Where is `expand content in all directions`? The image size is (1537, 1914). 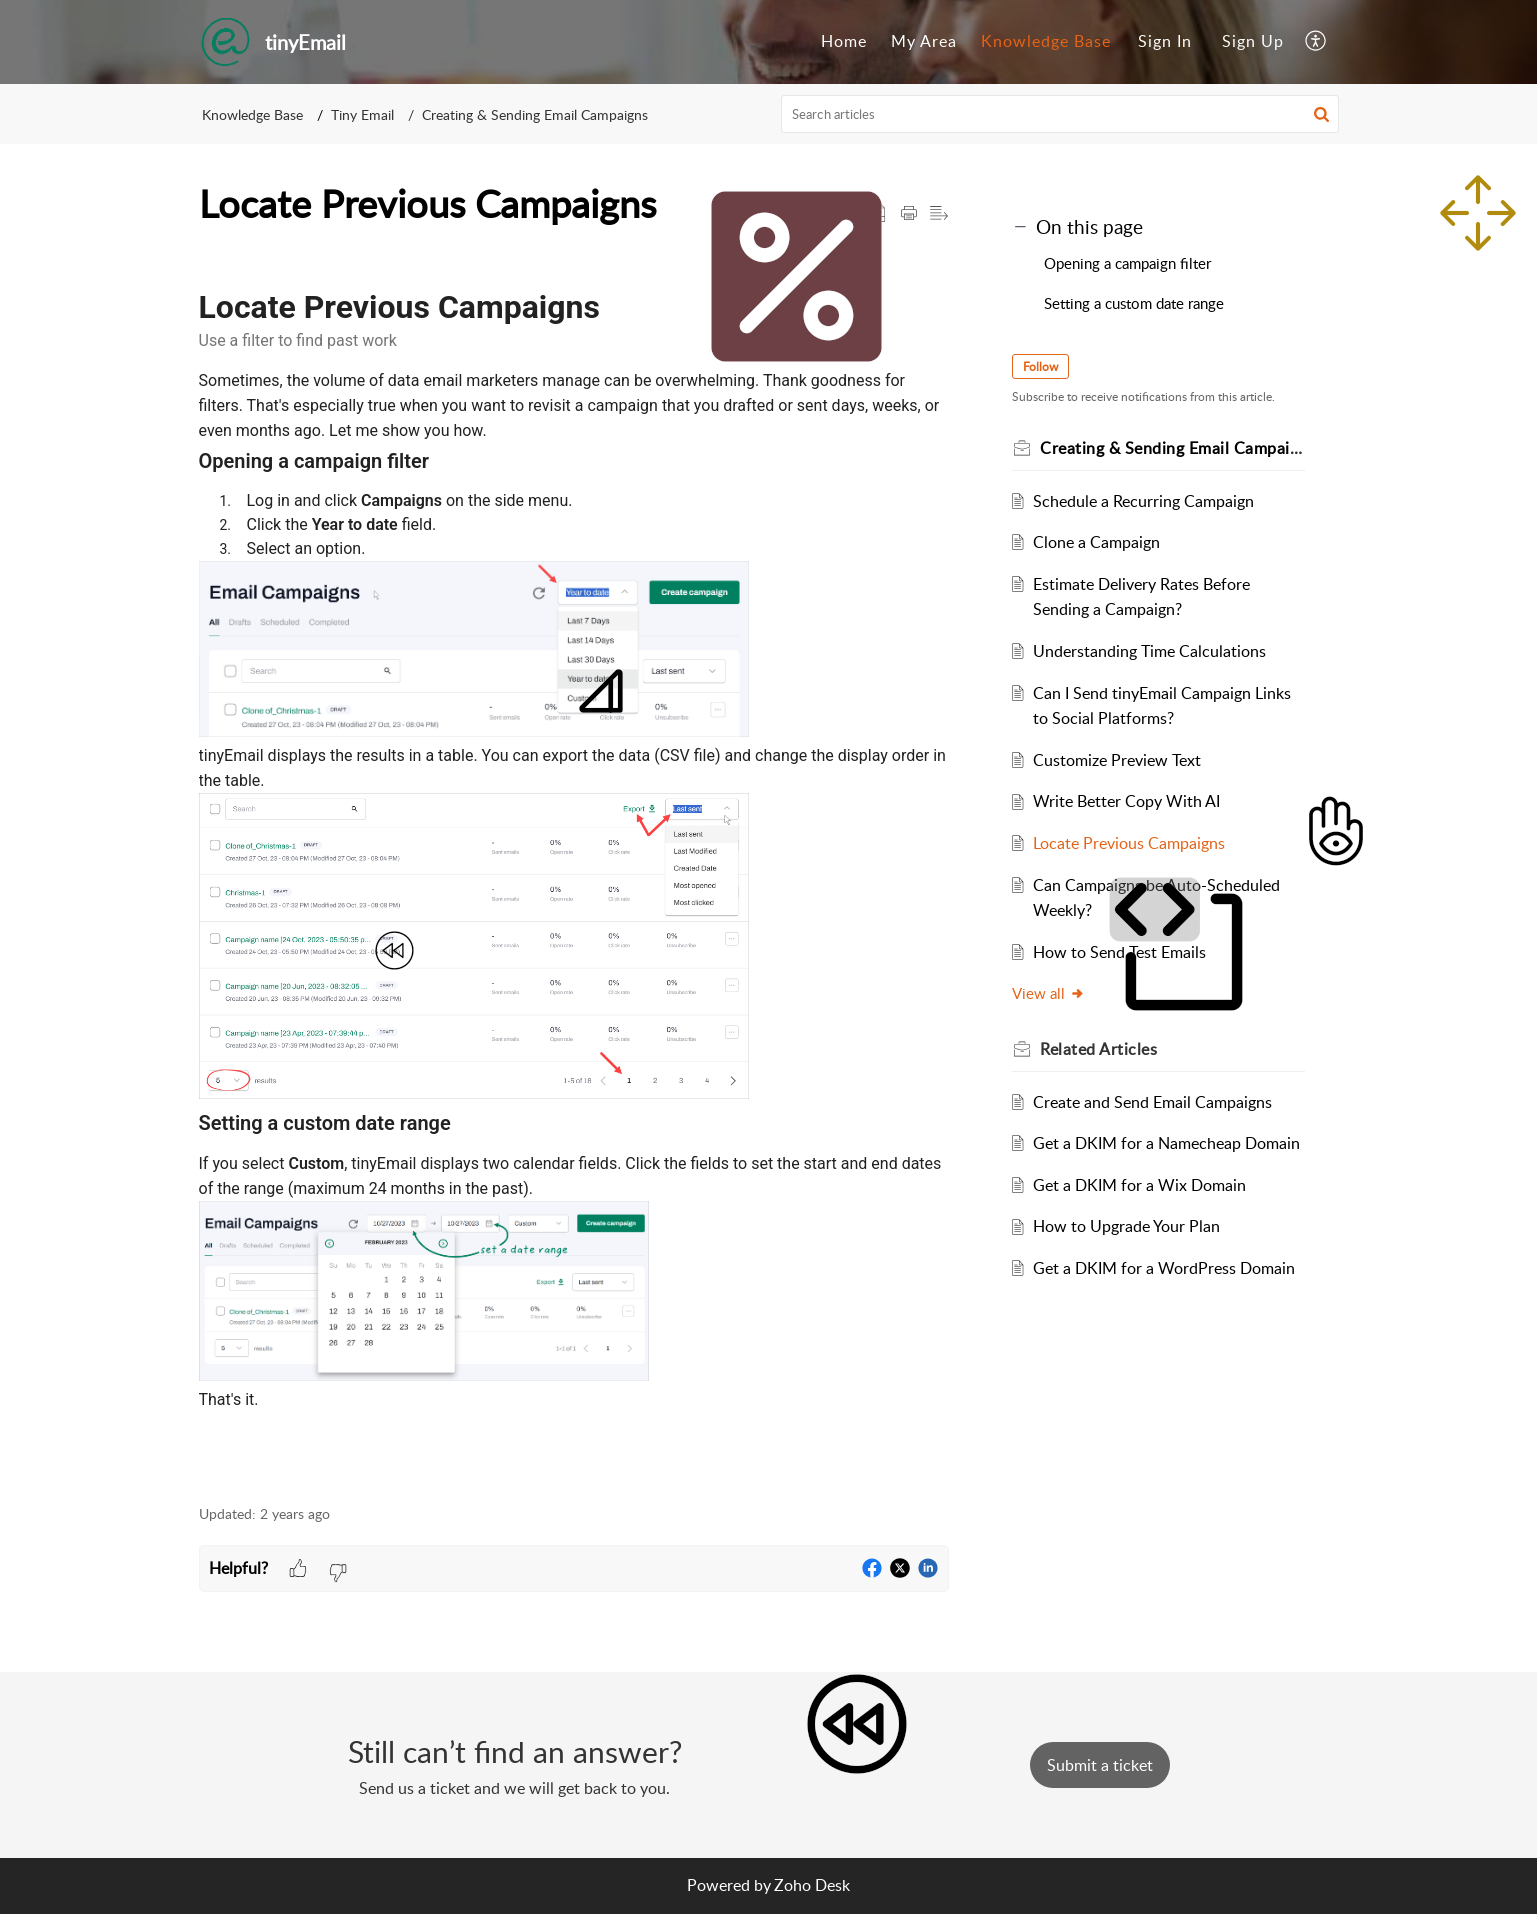 expand content in all directions is located at coordinates (1478, 213).